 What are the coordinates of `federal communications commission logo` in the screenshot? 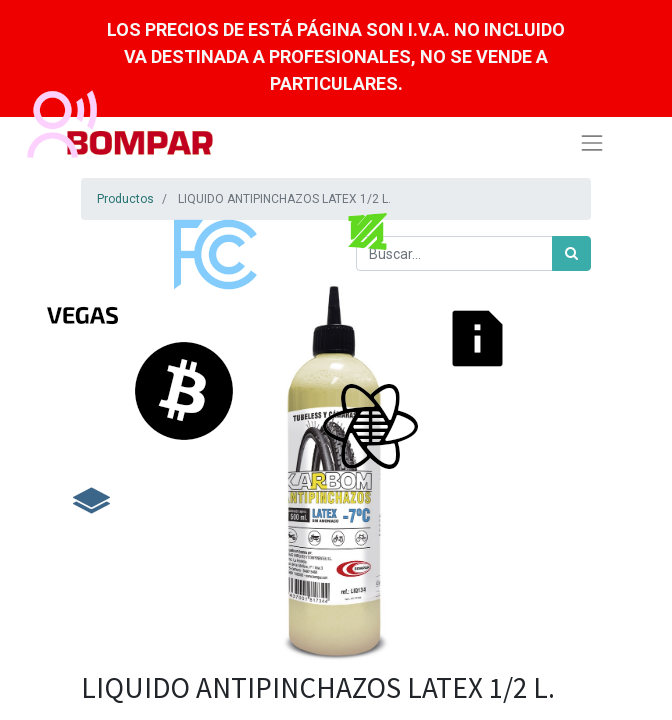 It's located at (215, 254).